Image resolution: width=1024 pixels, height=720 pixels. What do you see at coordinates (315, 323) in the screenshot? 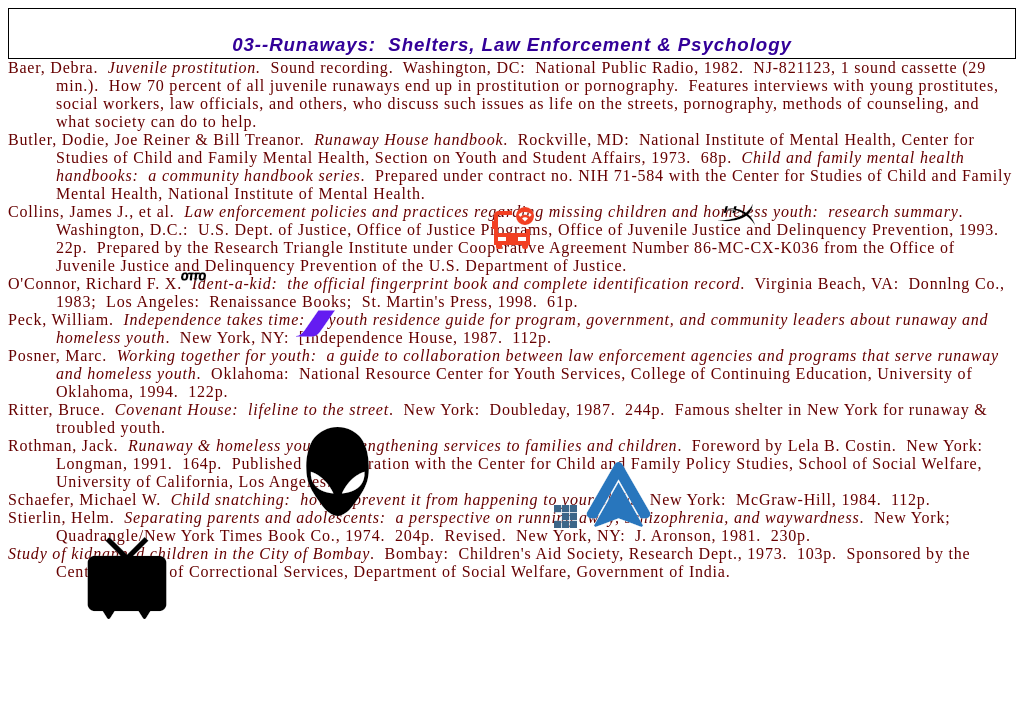
I see `visit the Air France website or app` at bounding box center [315, 323].